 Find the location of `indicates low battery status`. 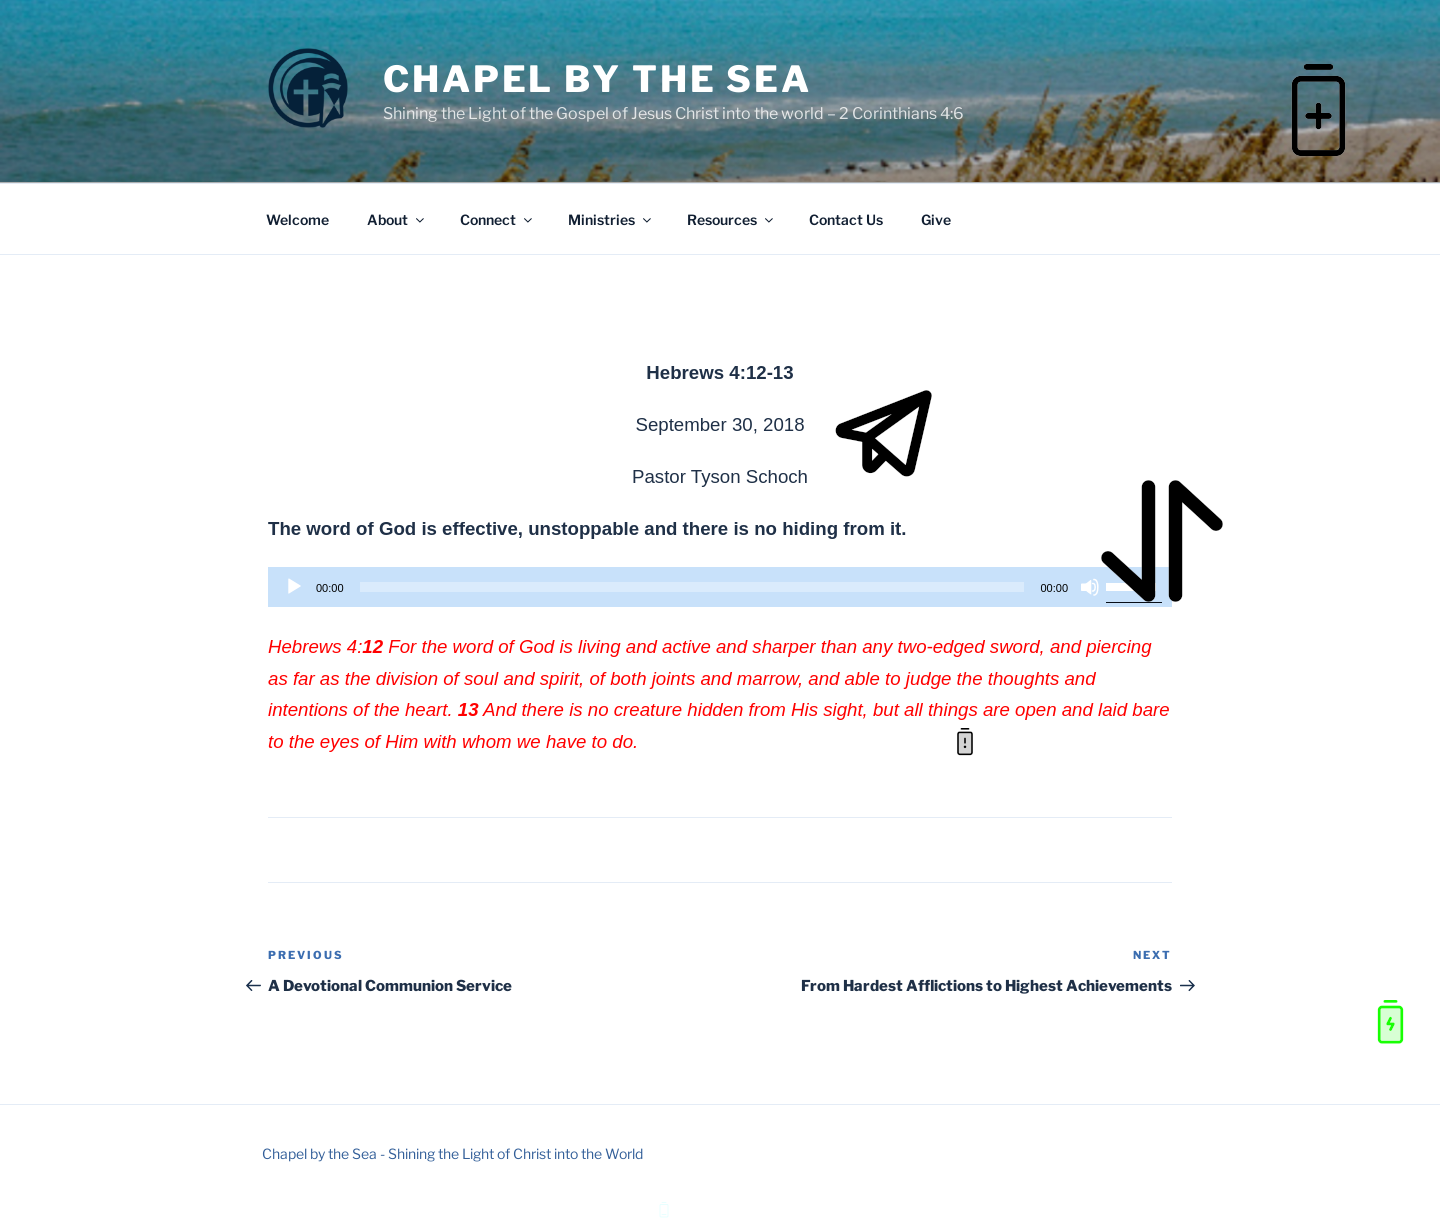

indicates low battery status is located at coordinates (664, 1210).